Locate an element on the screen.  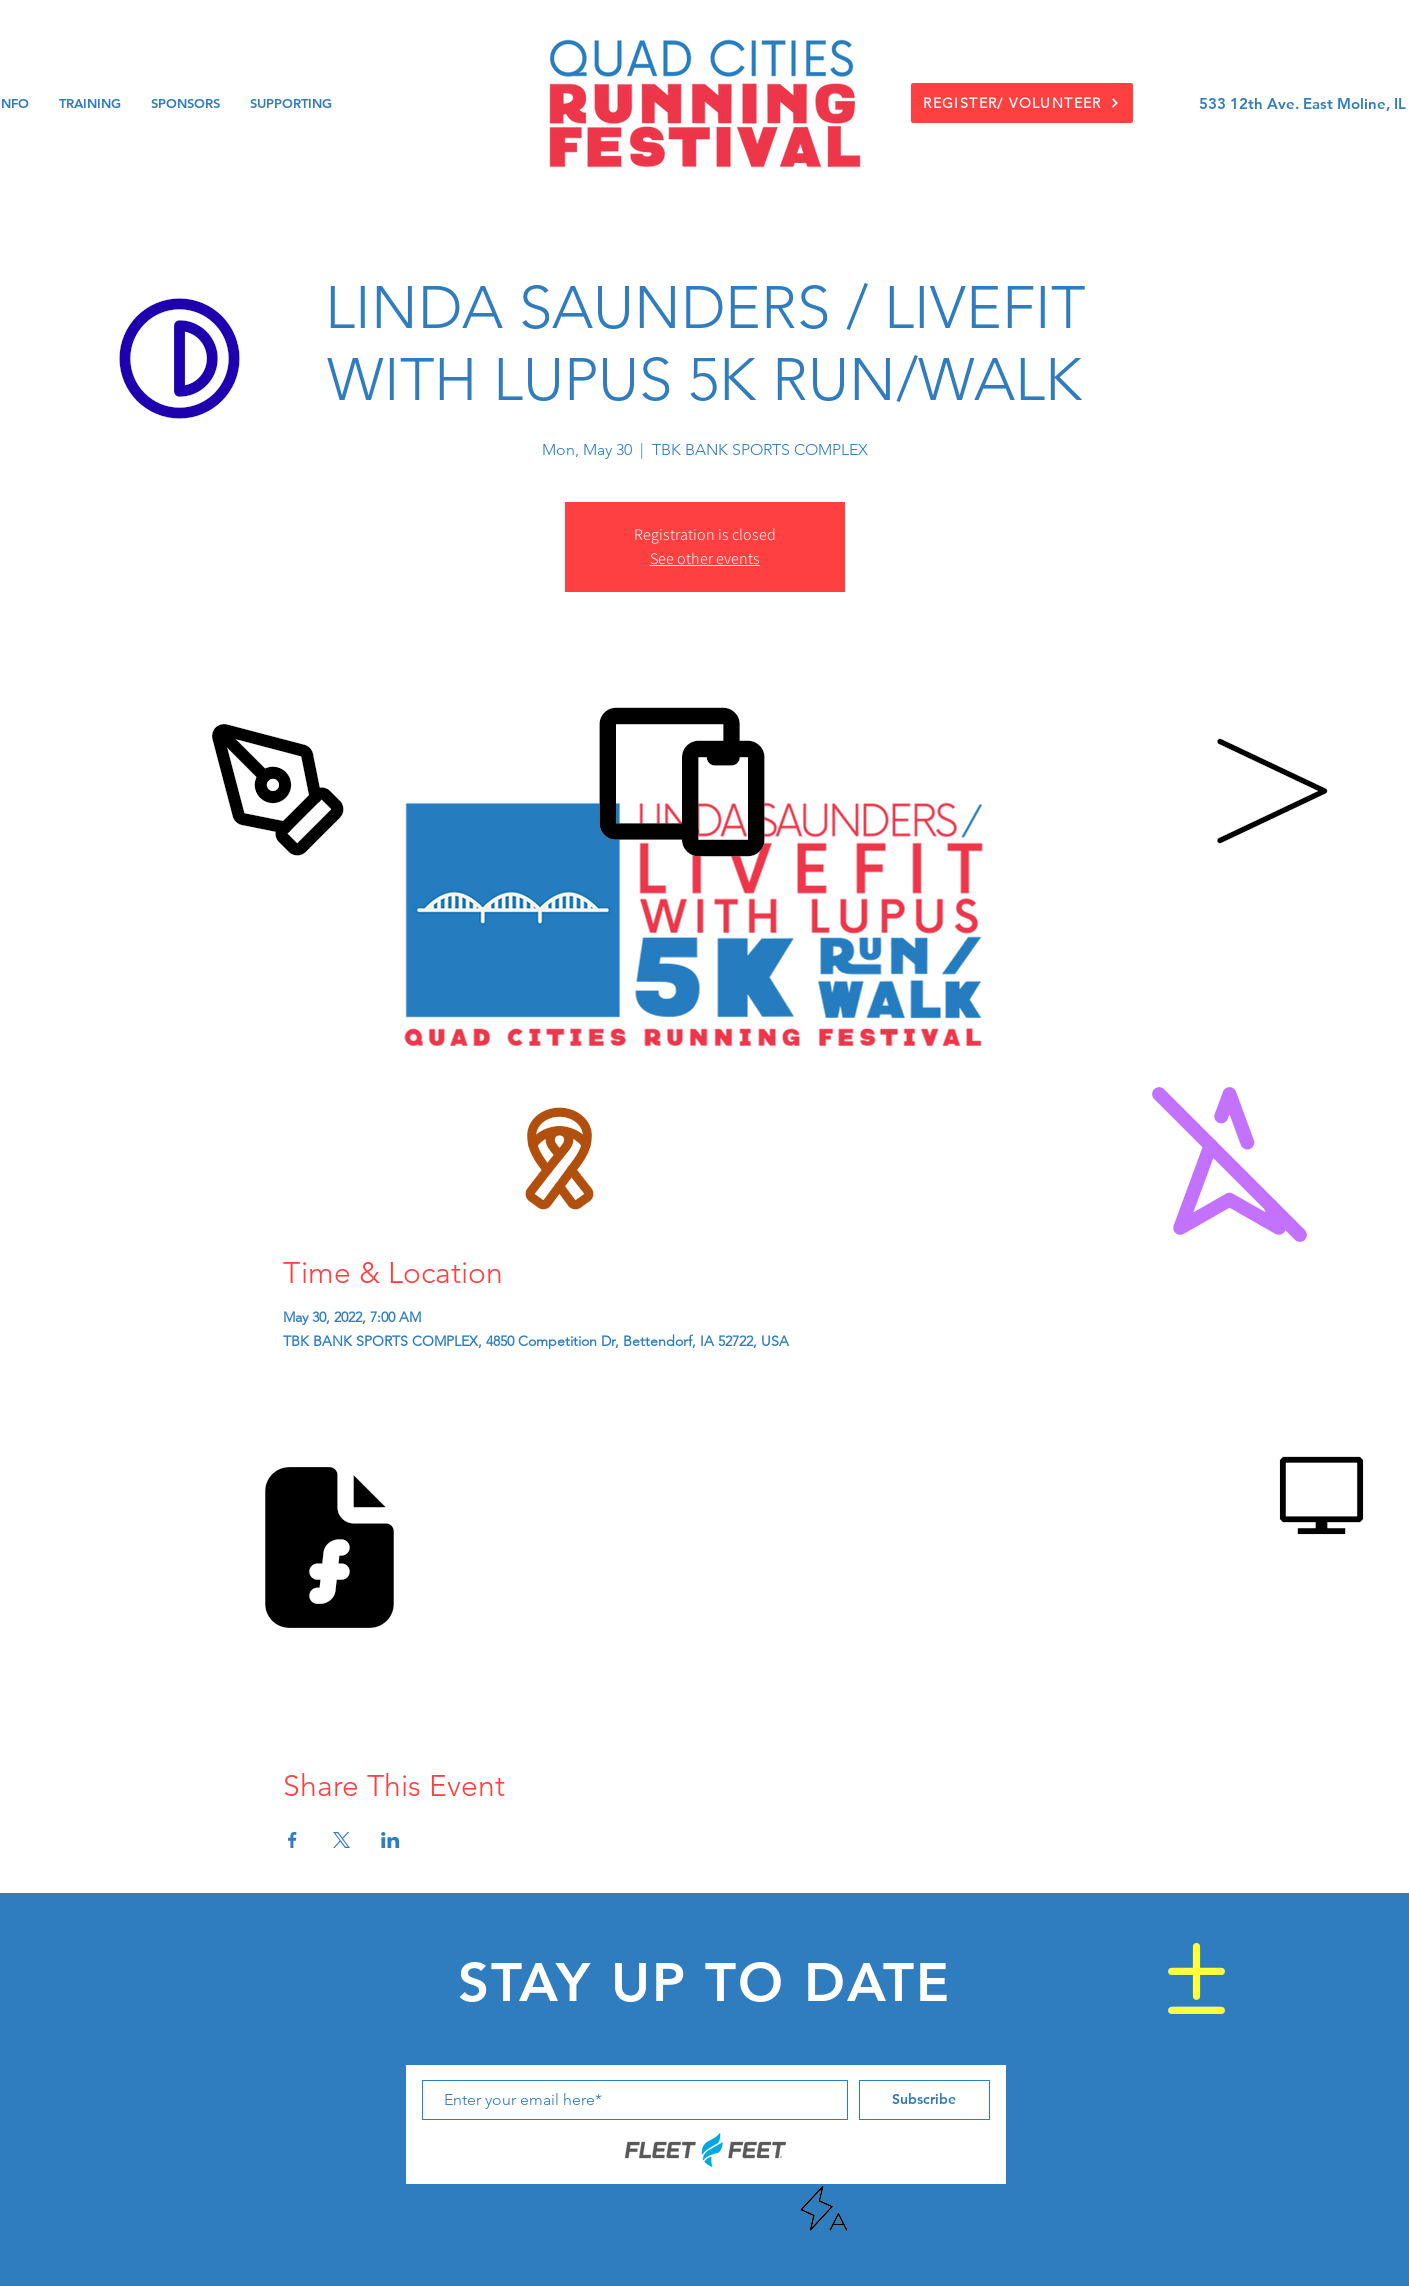
open a function or script file is located at coordinates (329, 1547).